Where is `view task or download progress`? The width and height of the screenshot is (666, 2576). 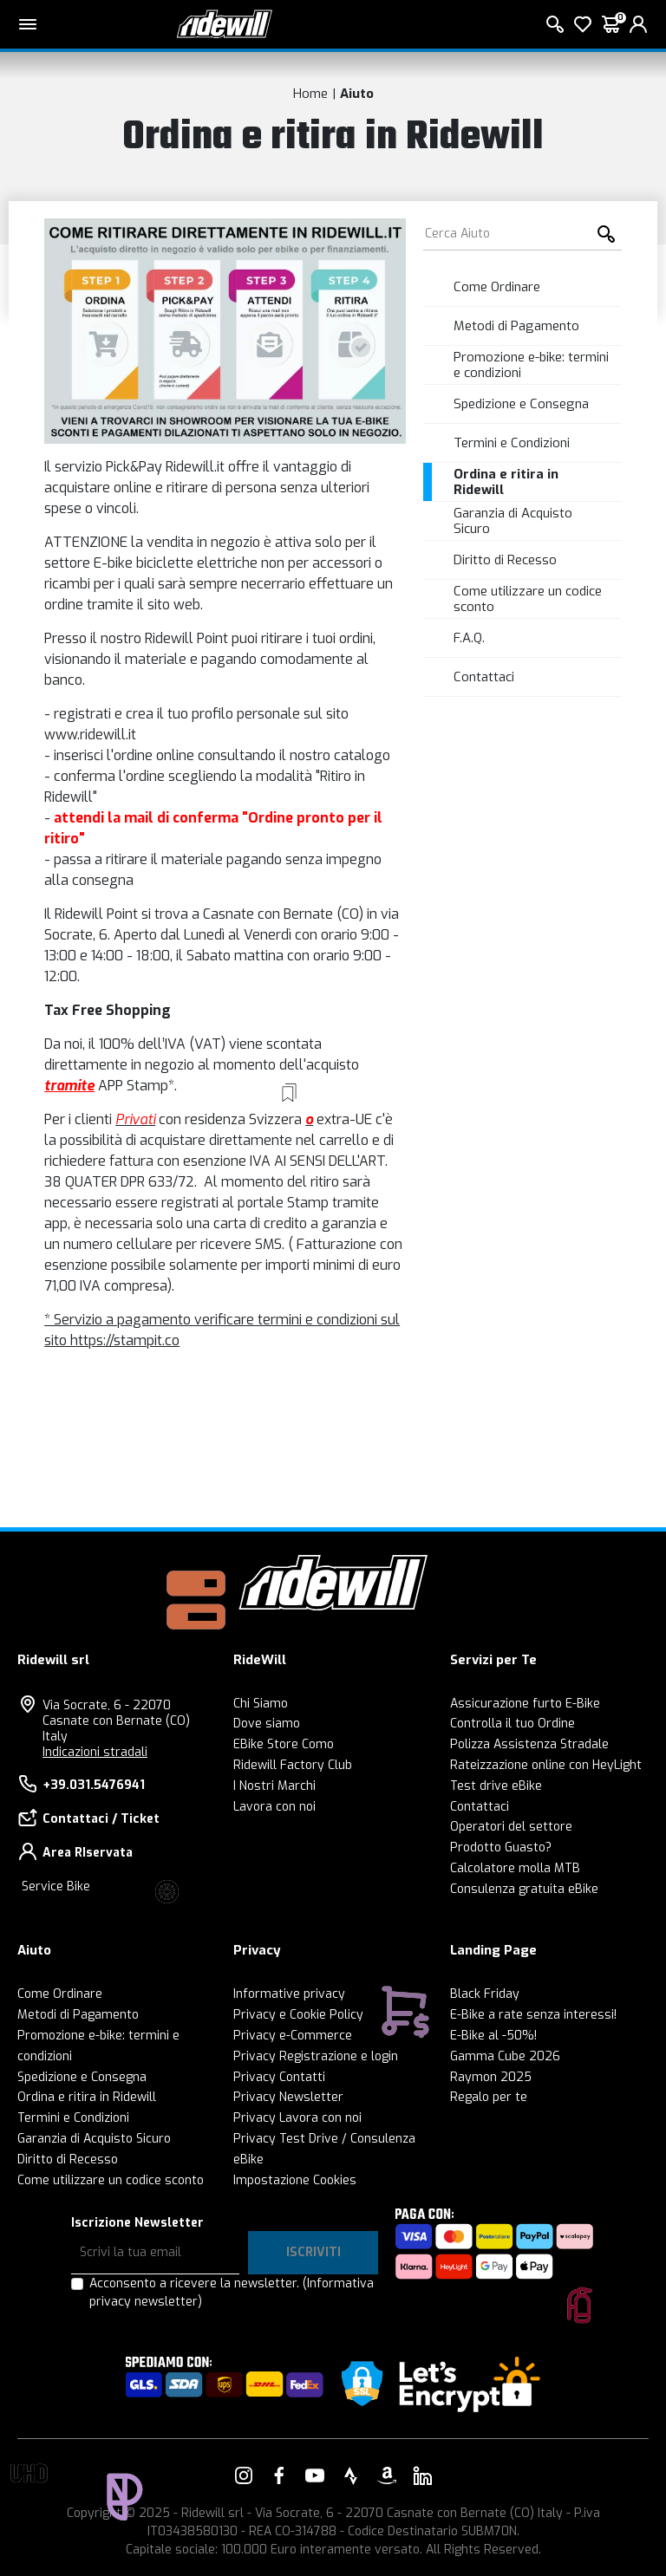 view task or download progress is located at coordinates (196, 1600).